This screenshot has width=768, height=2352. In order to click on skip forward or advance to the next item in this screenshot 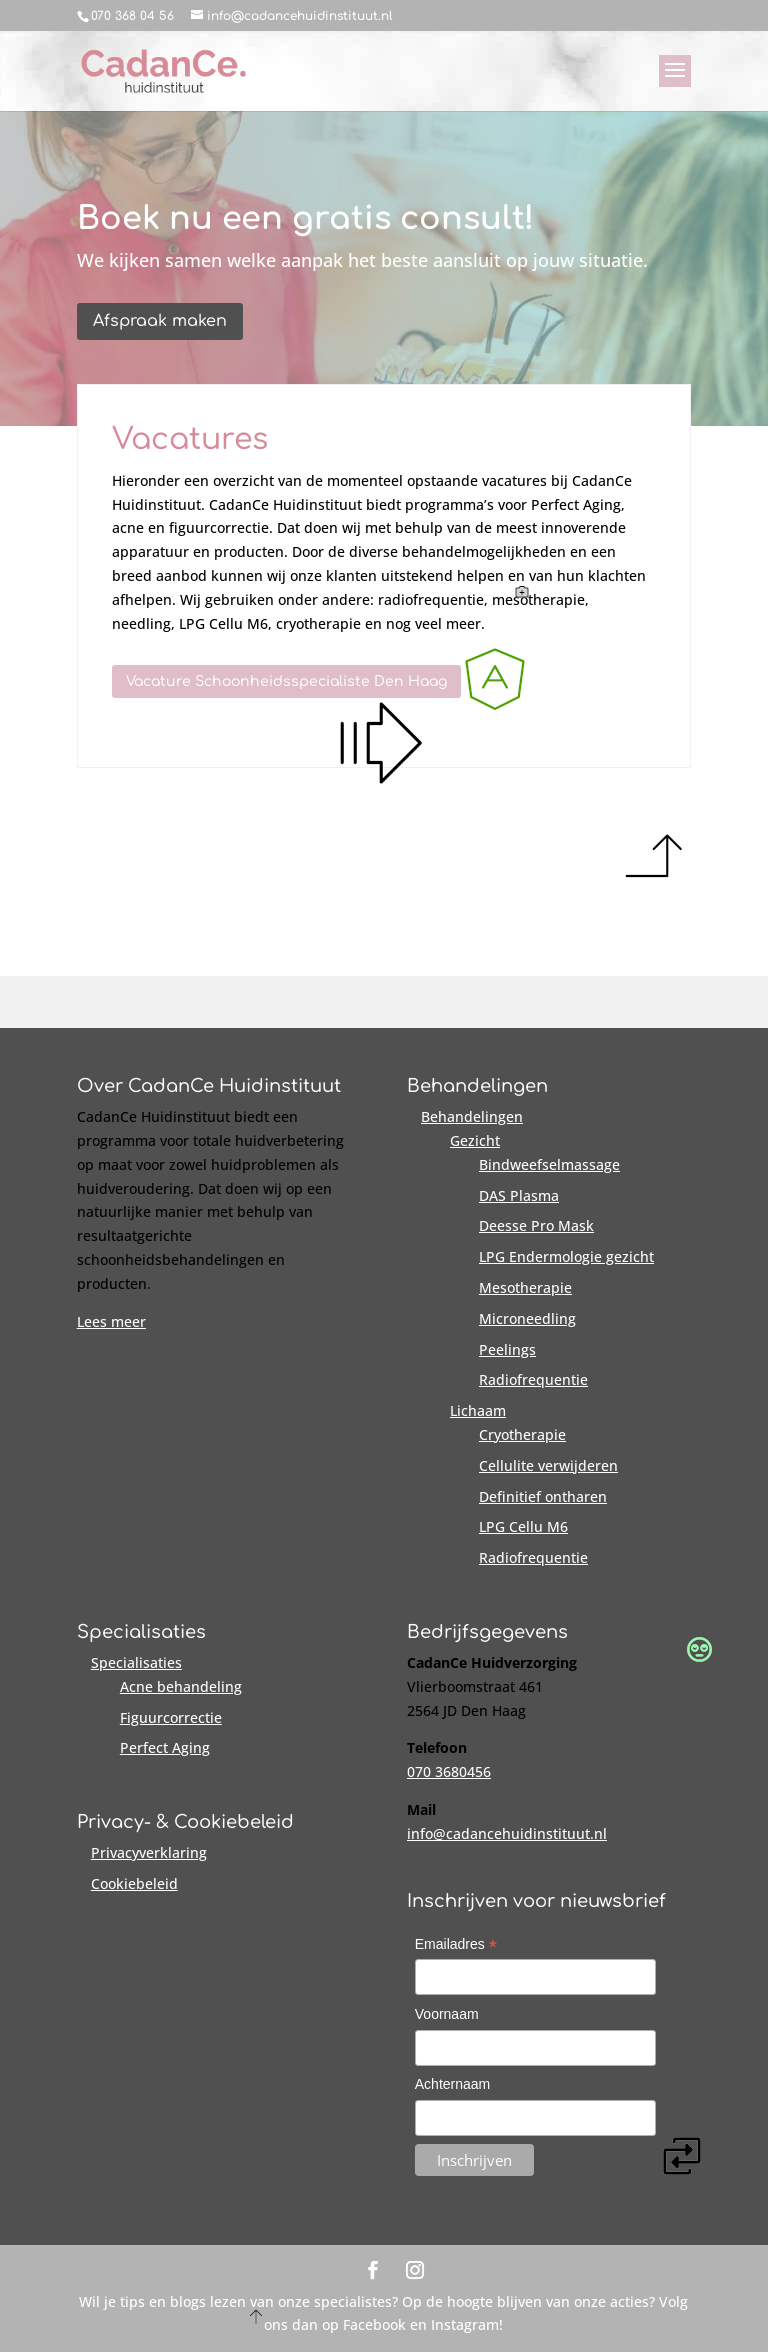, I will do `click(378, 743)`.